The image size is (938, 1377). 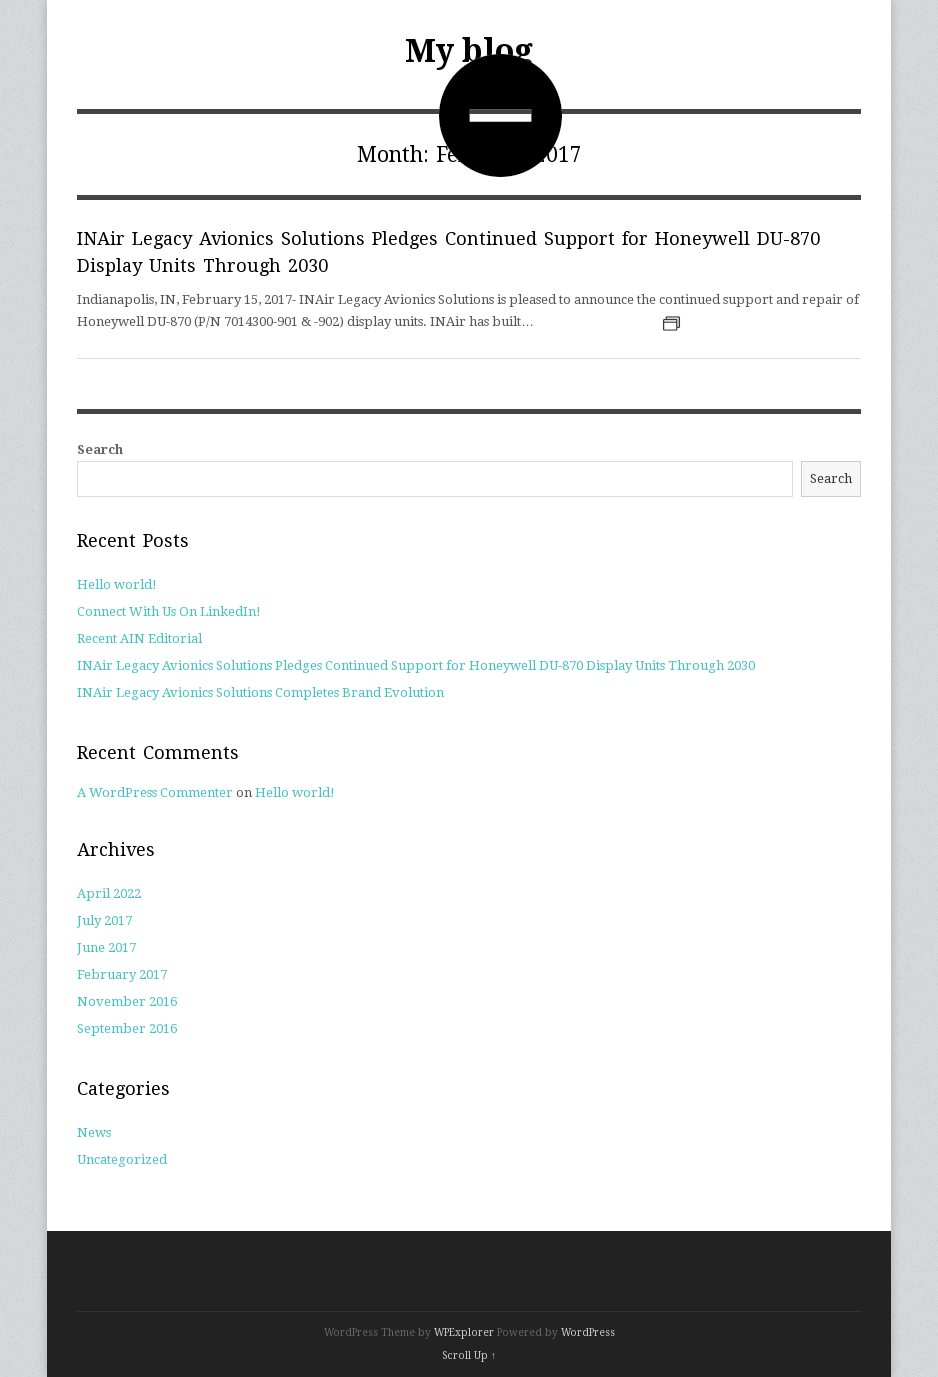 I want to click on open browser tabs or windows, so click(x=671, y=323).